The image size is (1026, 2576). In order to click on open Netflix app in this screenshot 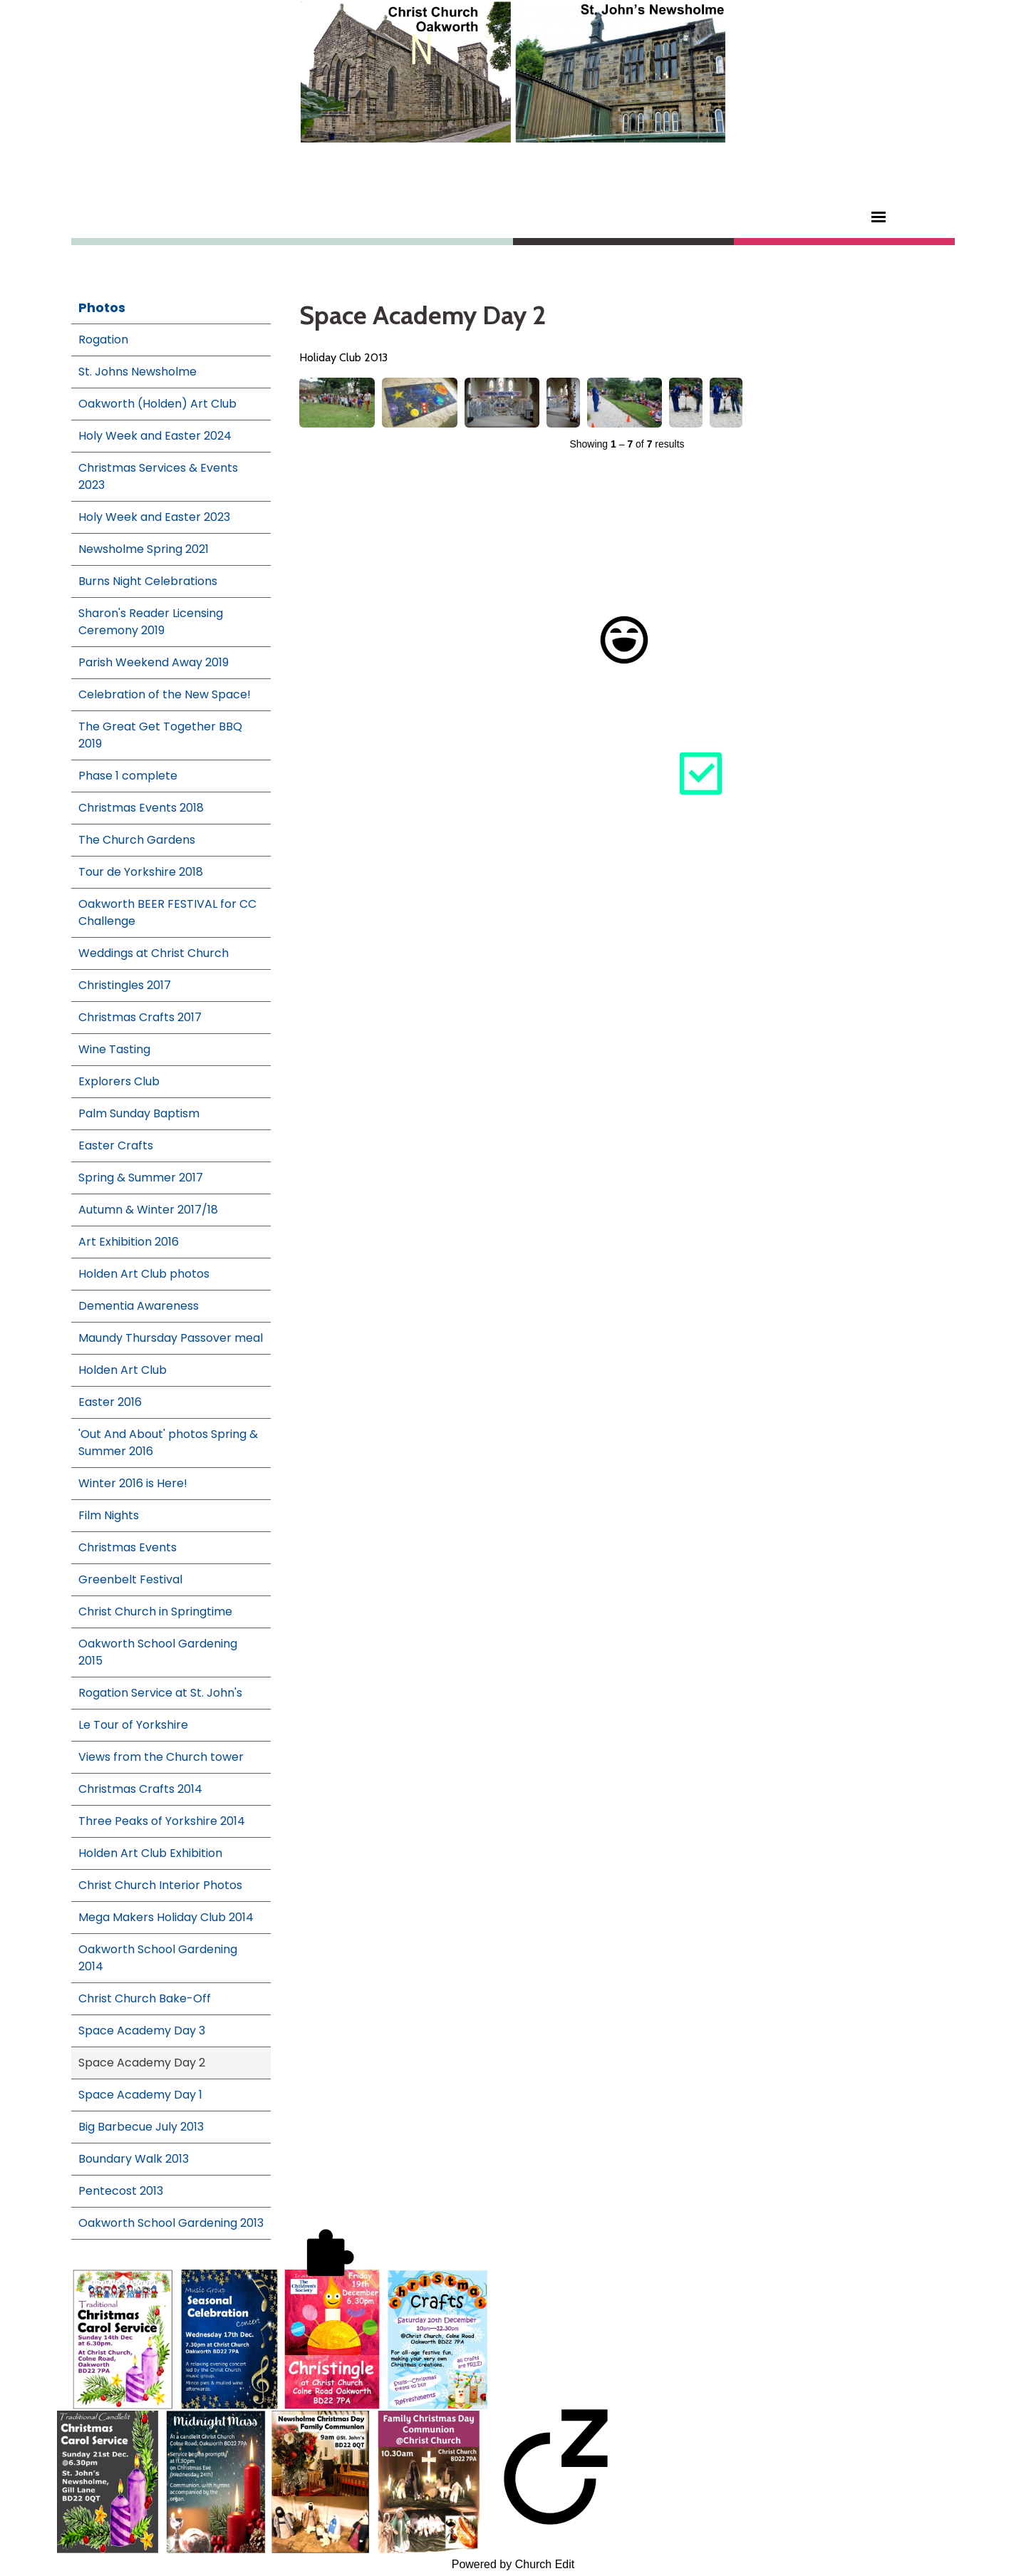, I will do `click(421, 49)`.